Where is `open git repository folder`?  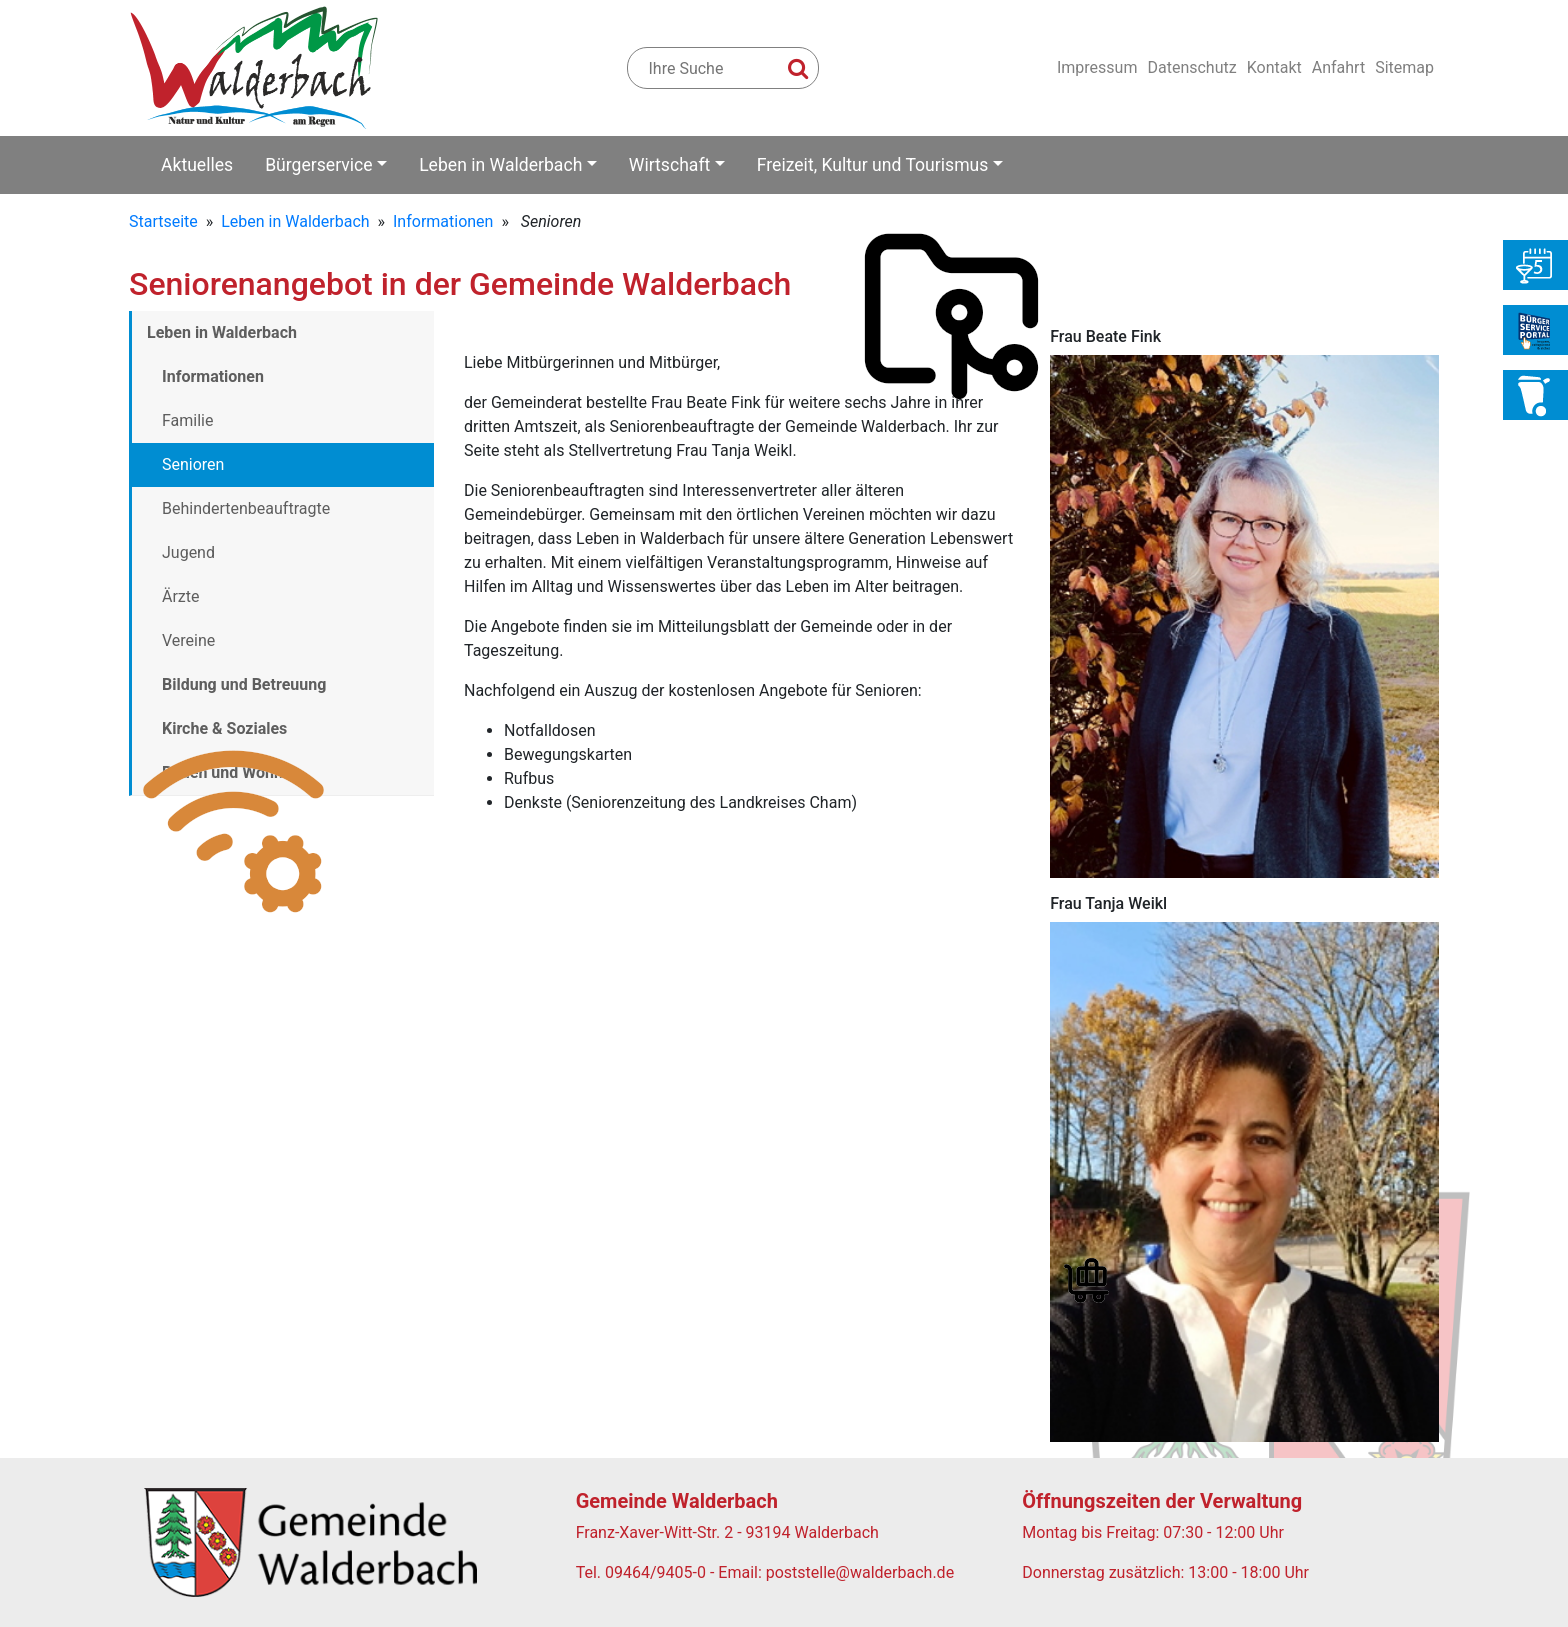 open git repository folder is located at coordinates (951, 312).